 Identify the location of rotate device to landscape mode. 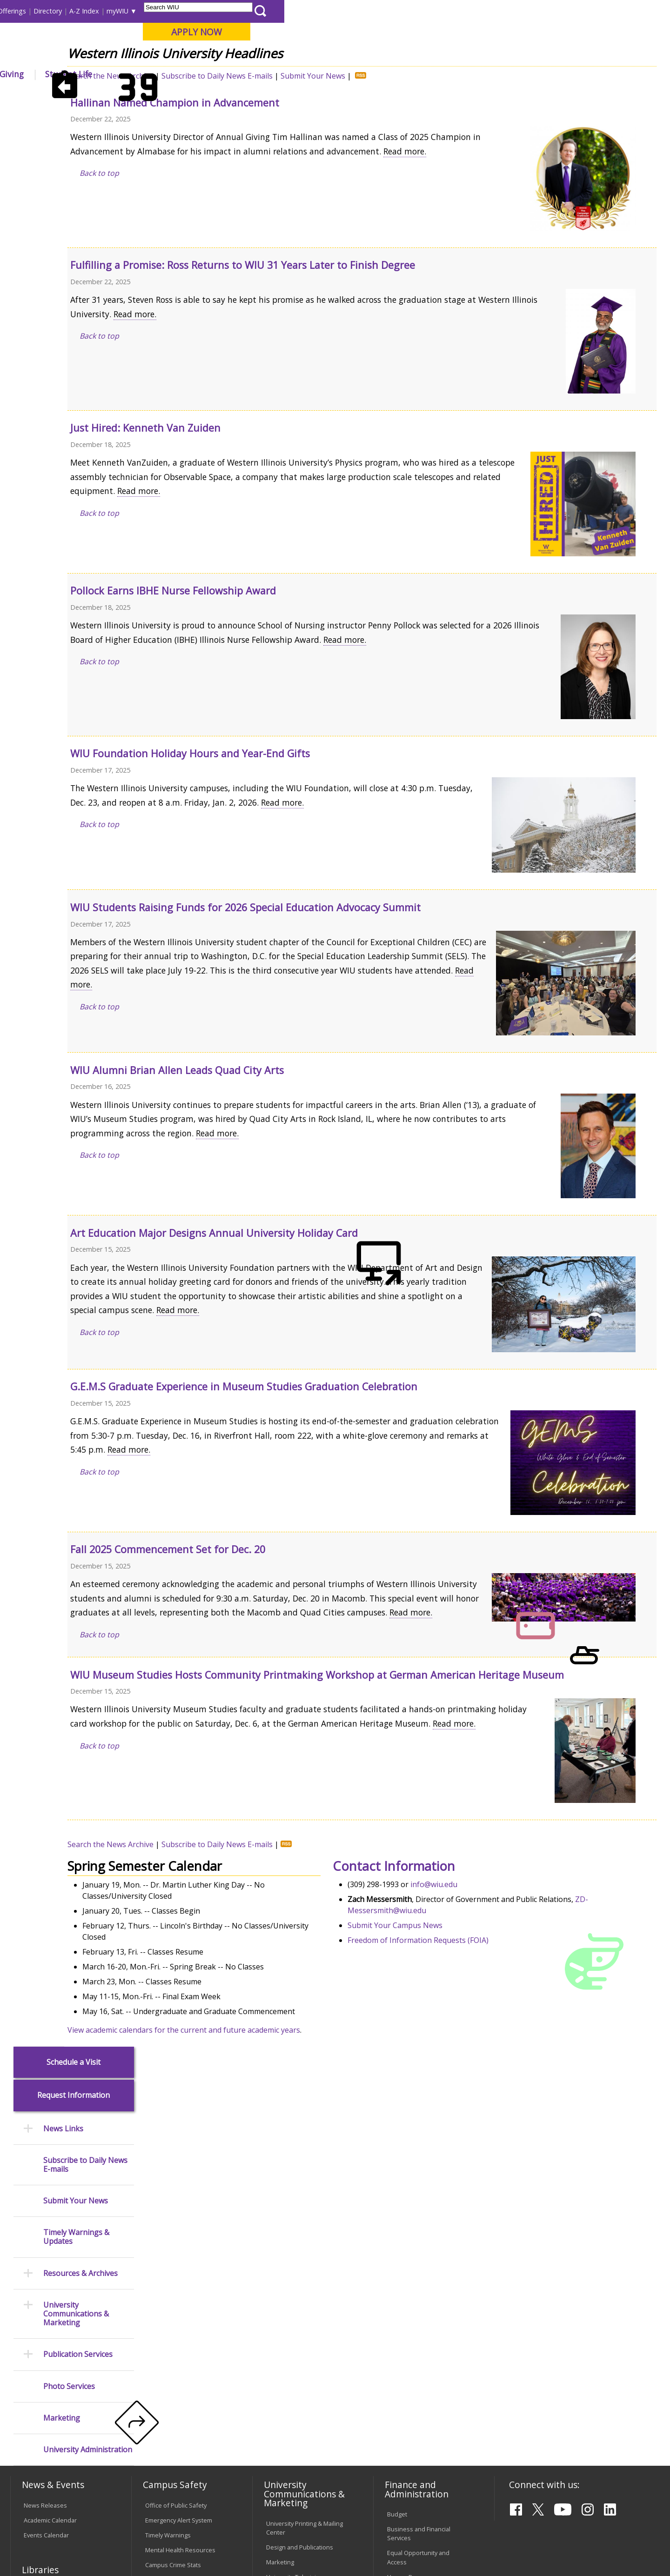
(536, 1626).